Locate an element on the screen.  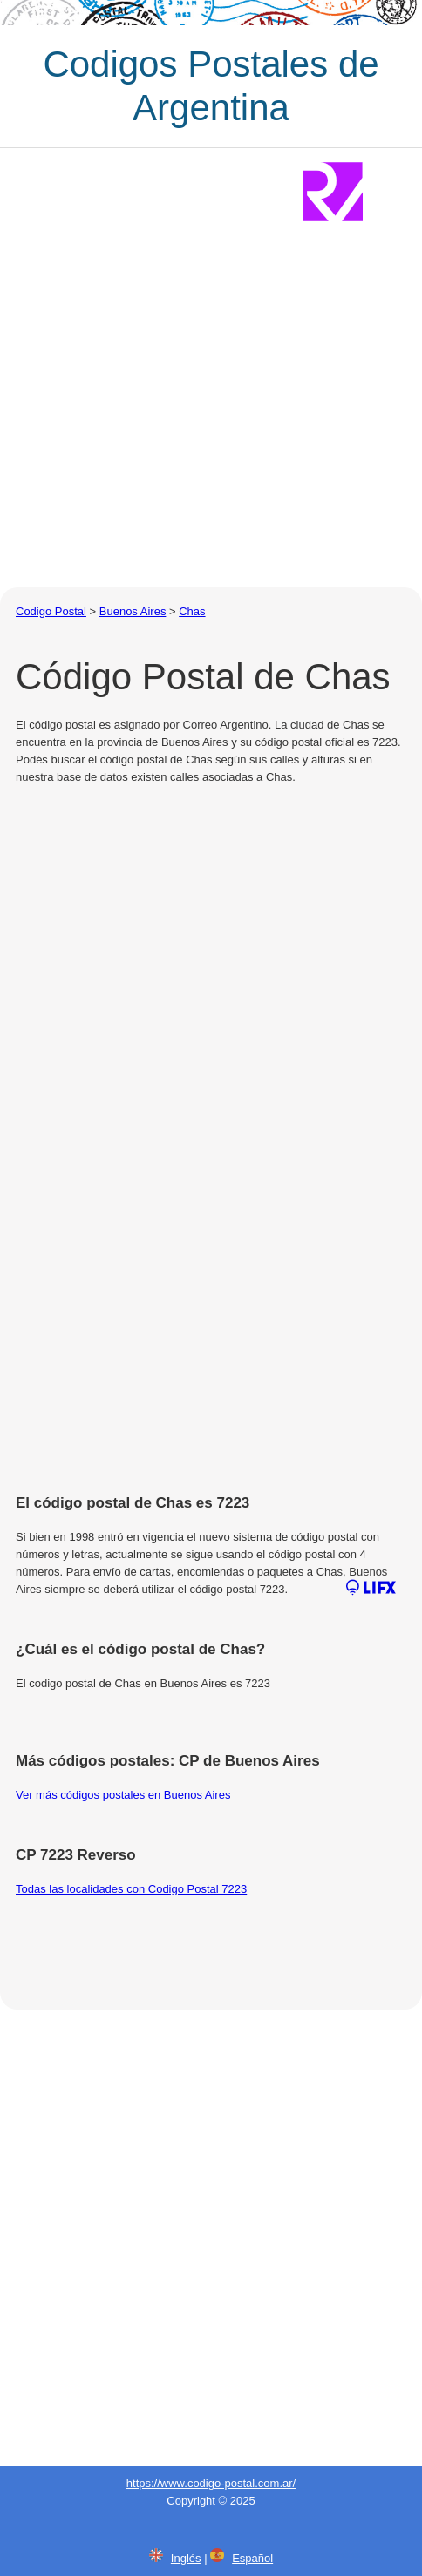
open the LIFX smart lighting app is located at coordinates (371, 1587).